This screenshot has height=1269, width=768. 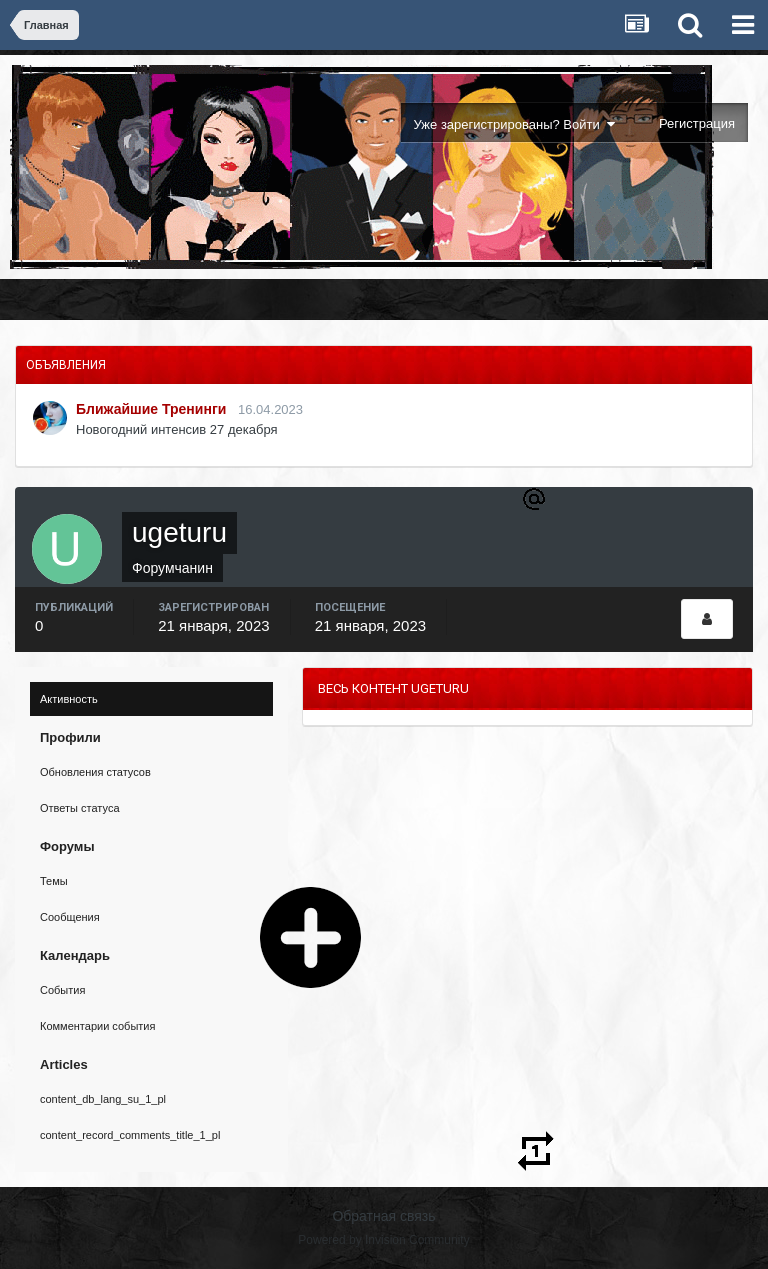 What do you see at coordinates (310, 937) in the screenshot?
I see `add a new item to your feed` at bounding box center [310, 937].